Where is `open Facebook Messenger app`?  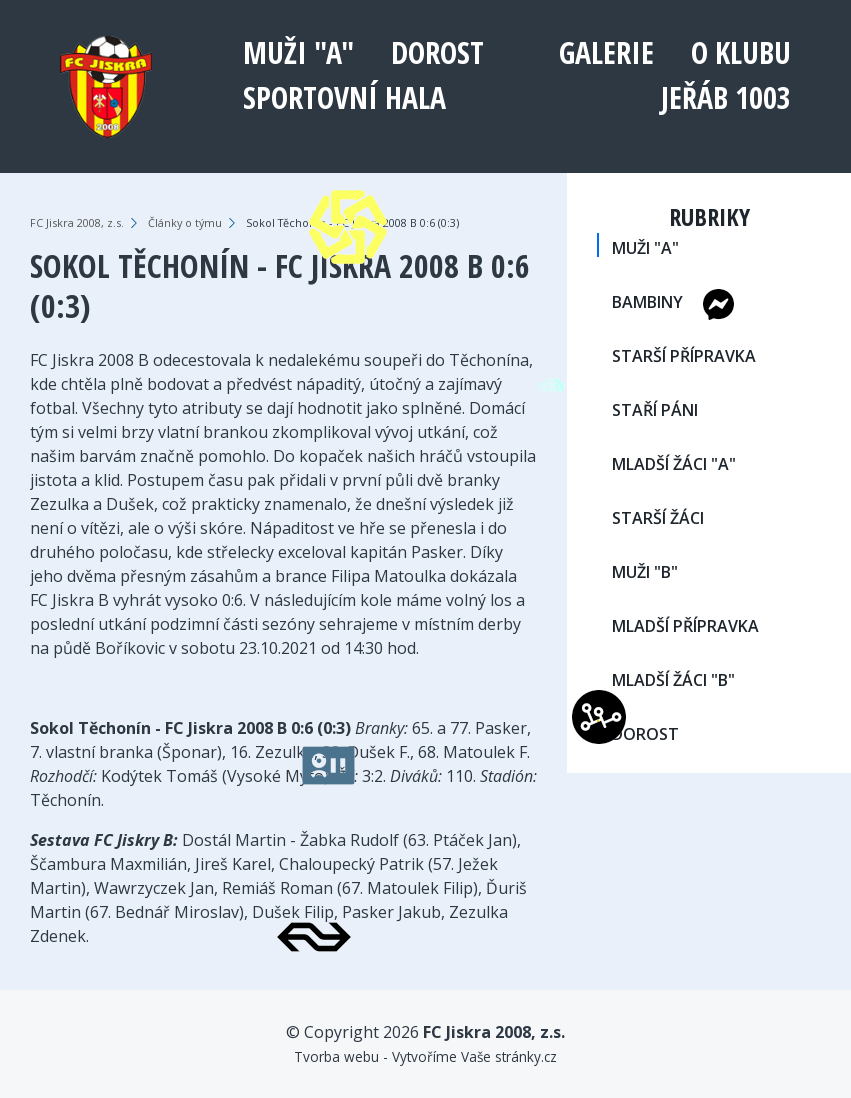
open Facebook Messenger app is located at coordinates (718, 304).